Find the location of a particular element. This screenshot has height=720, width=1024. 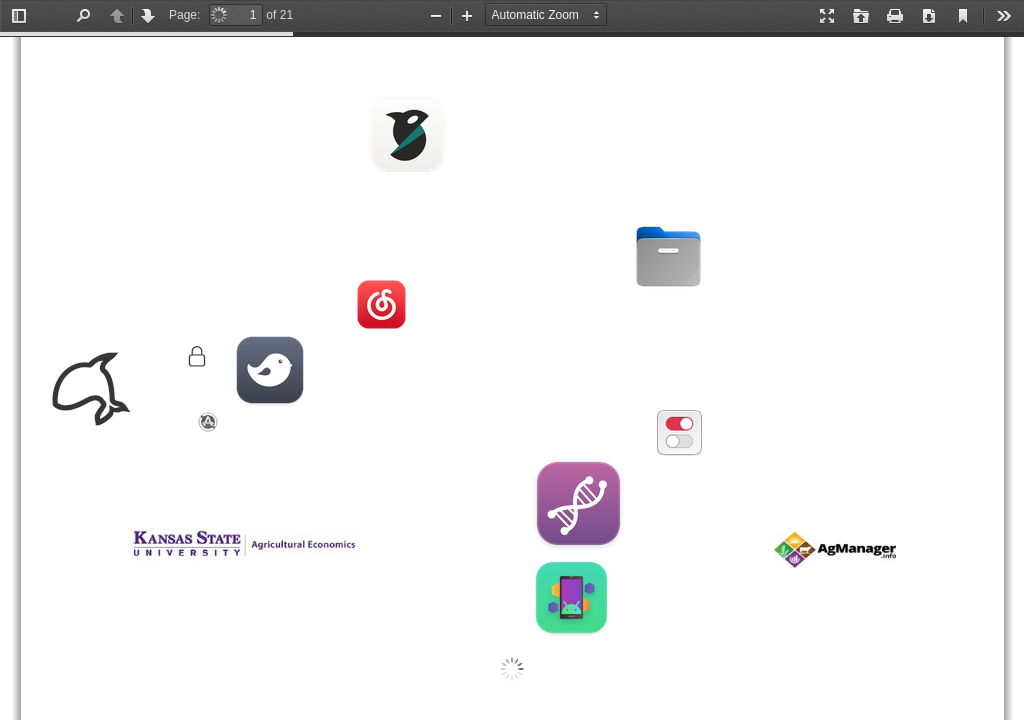

access screen lock settings is located at coordinates (197, 357).